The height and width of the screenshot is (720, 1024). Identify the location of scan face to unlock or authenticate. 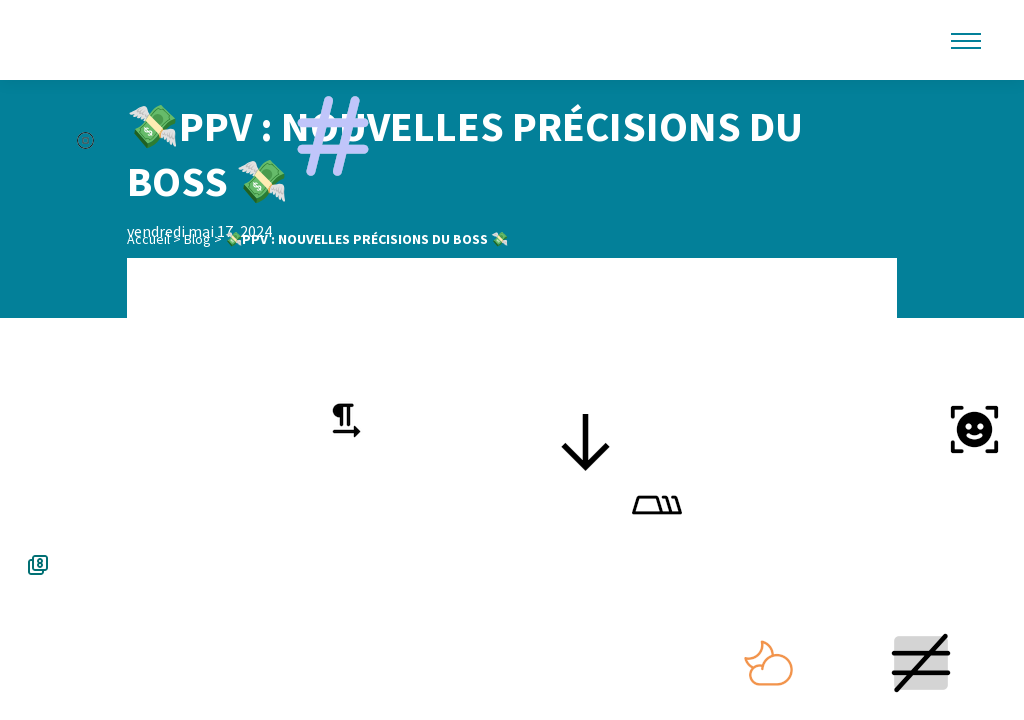
(974, 429).